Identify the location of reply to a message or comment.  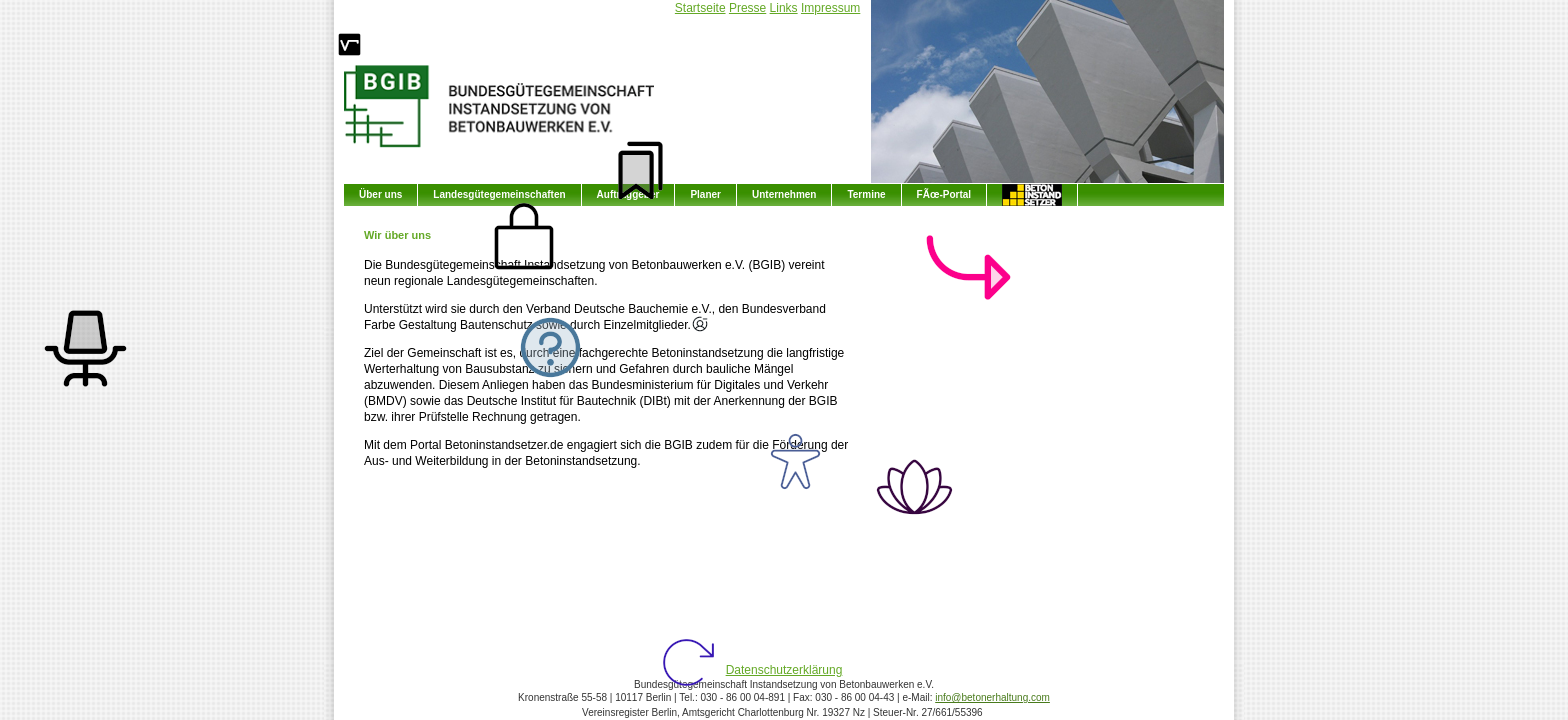
(968, 267).